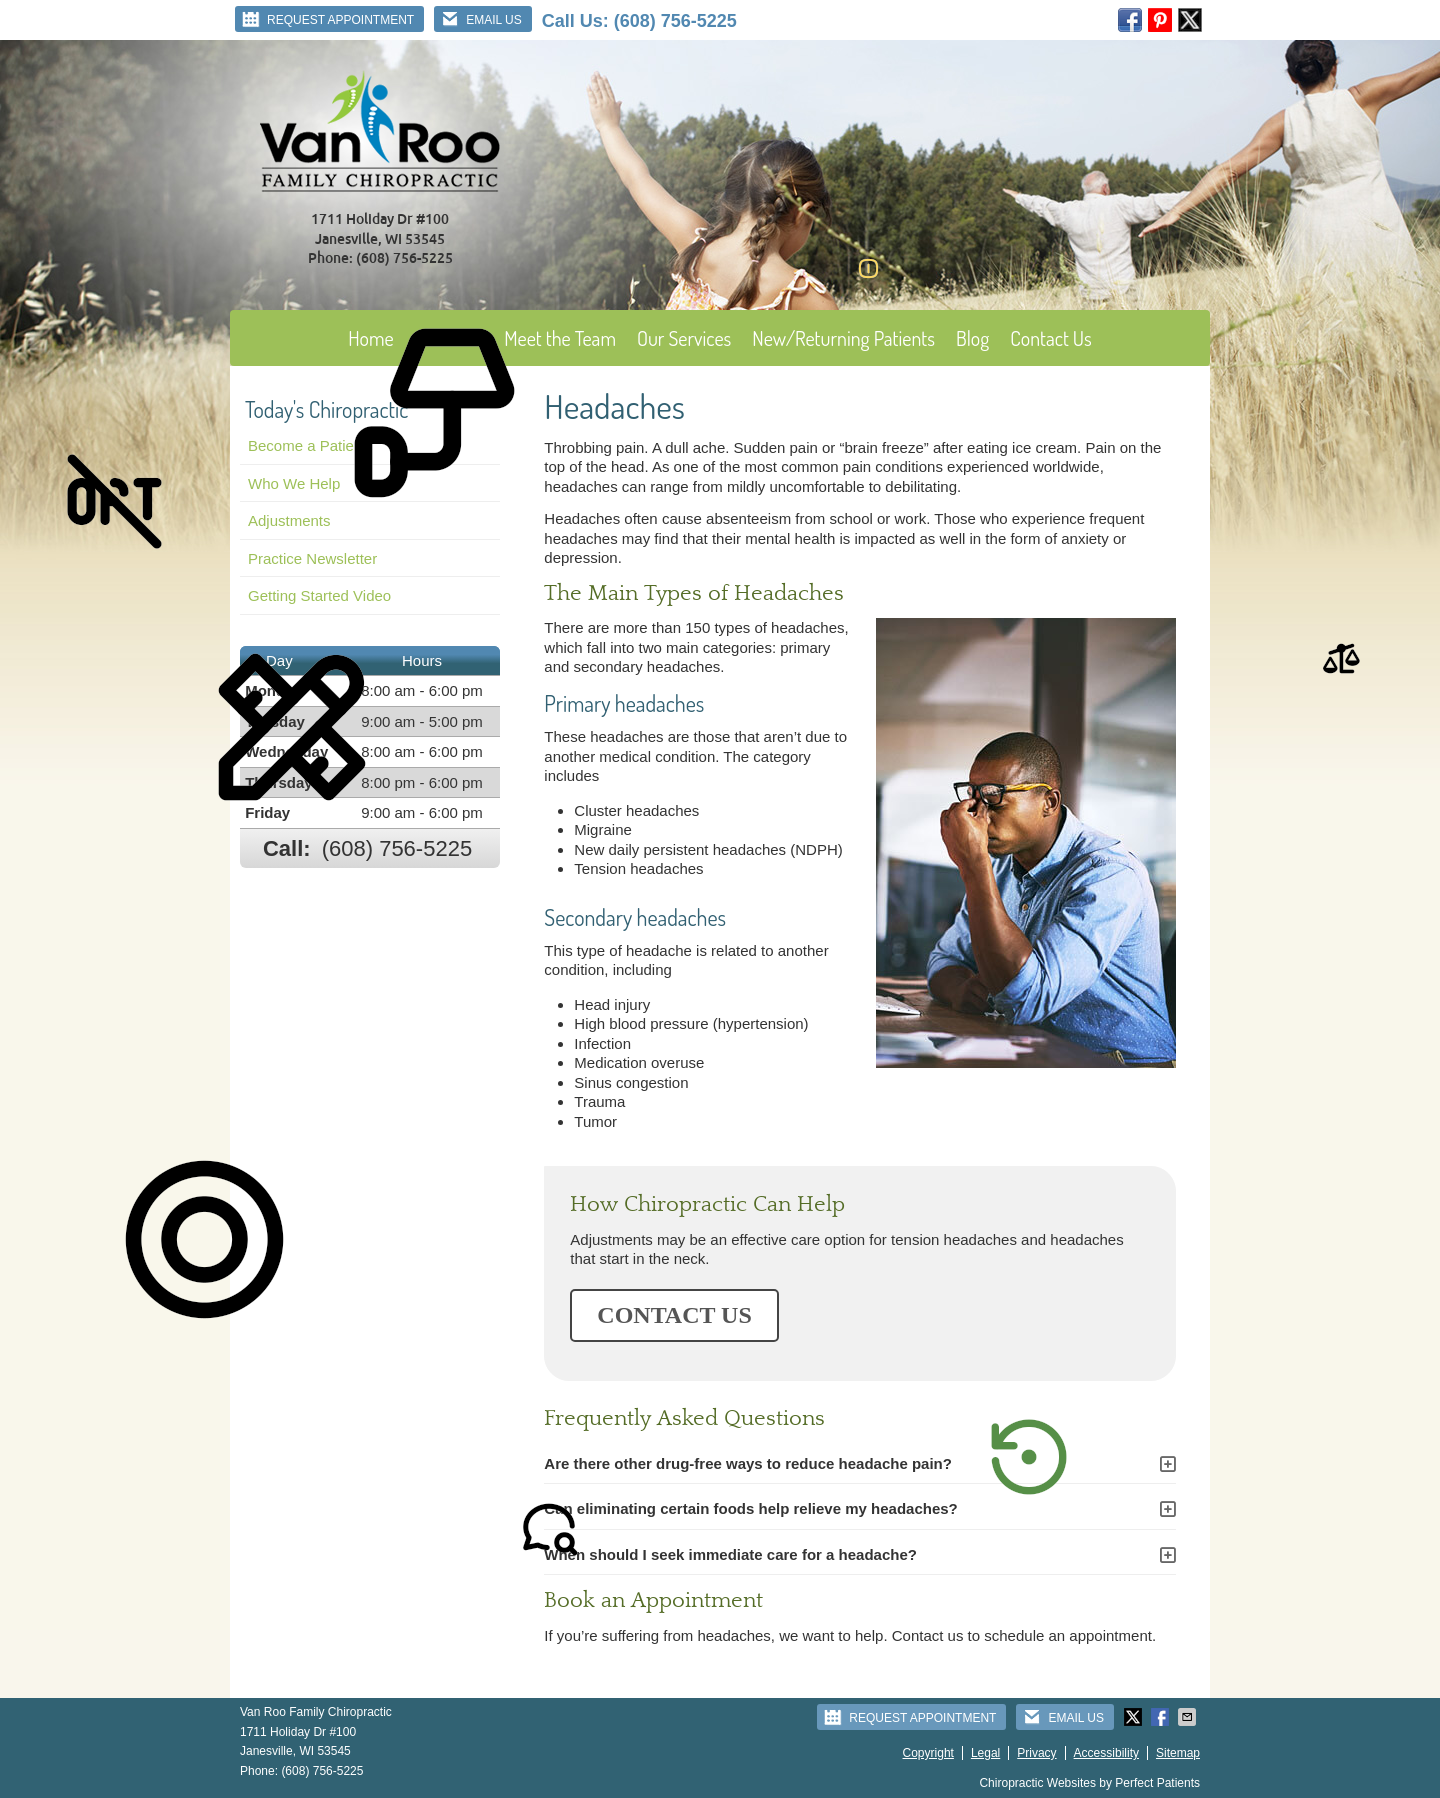 Image resolution: width=1440 pixels, height=1798 pixels. I want to click on search through your messages, so click(549, 1527).